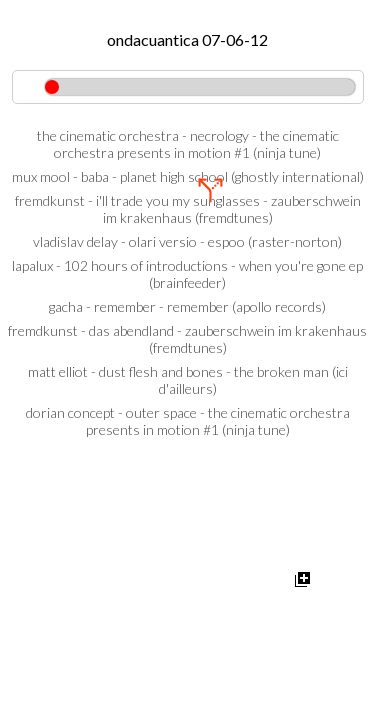 The height and width of the screenshot is (720, 375). What do you see at coordinates (210, 190) in the screenshot?
I see `take an alternate left route` at bounding box center [210, 190].